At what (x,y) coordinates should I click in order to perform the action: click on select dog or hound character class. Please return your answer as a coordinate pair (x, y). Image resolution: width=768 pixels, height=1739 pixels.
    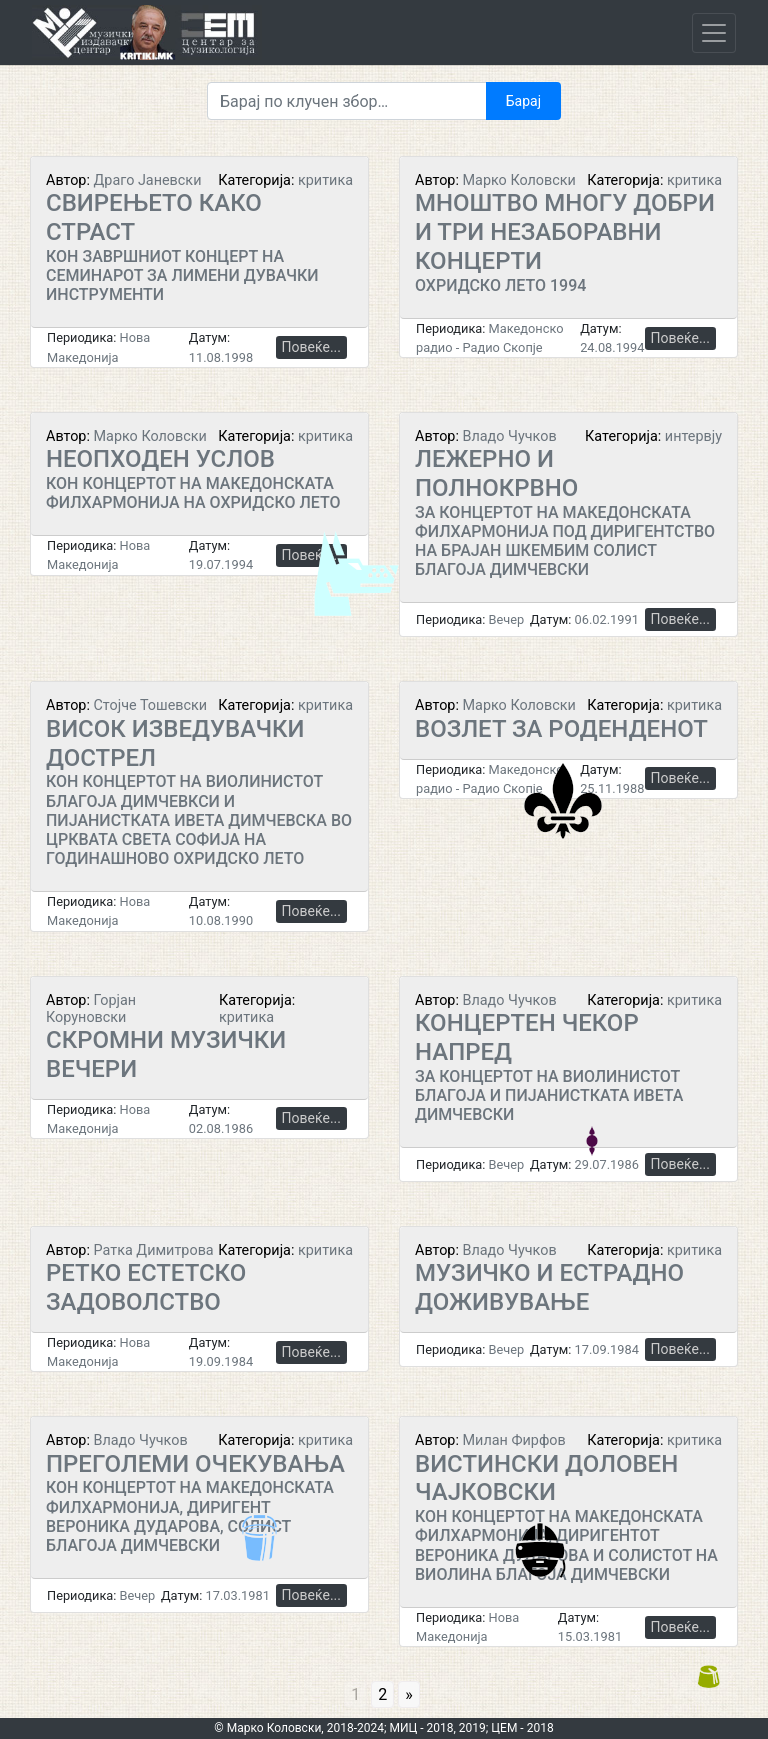
    Looking at the image, I should click on (356, 573).